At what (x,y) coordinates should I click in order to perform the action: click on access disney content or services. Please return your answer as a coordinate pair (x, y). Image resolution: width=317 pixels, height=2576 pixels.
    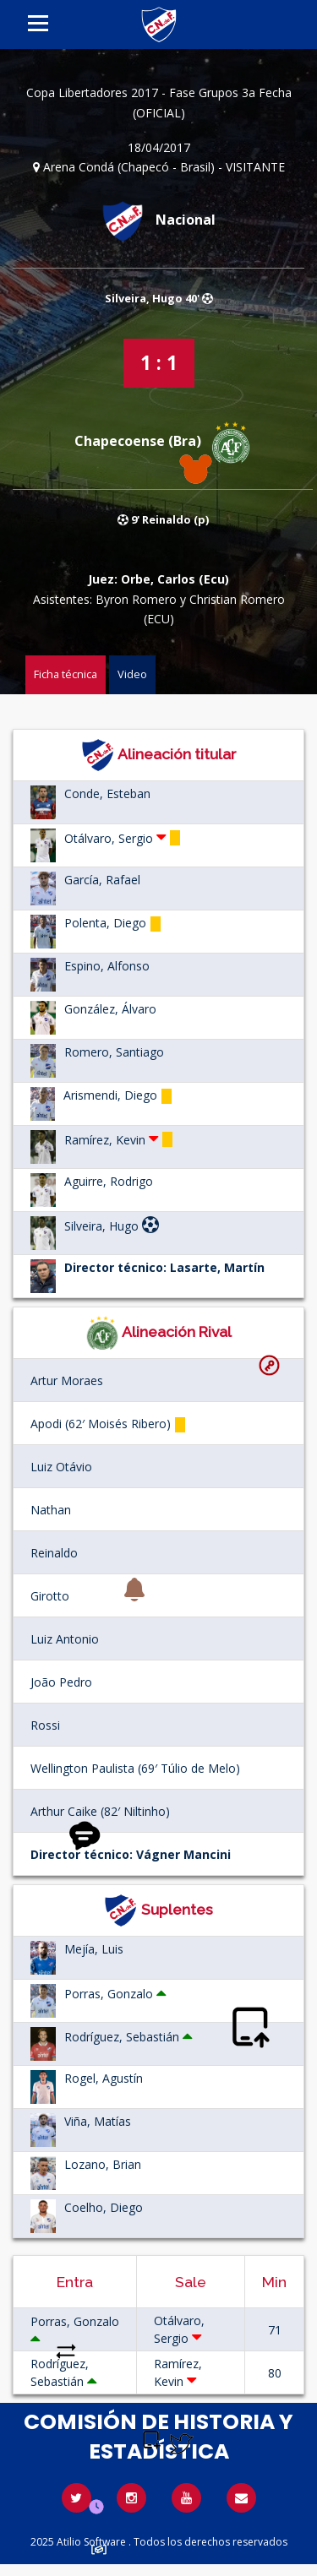
    Looking at the image, I should click on (195, 469).